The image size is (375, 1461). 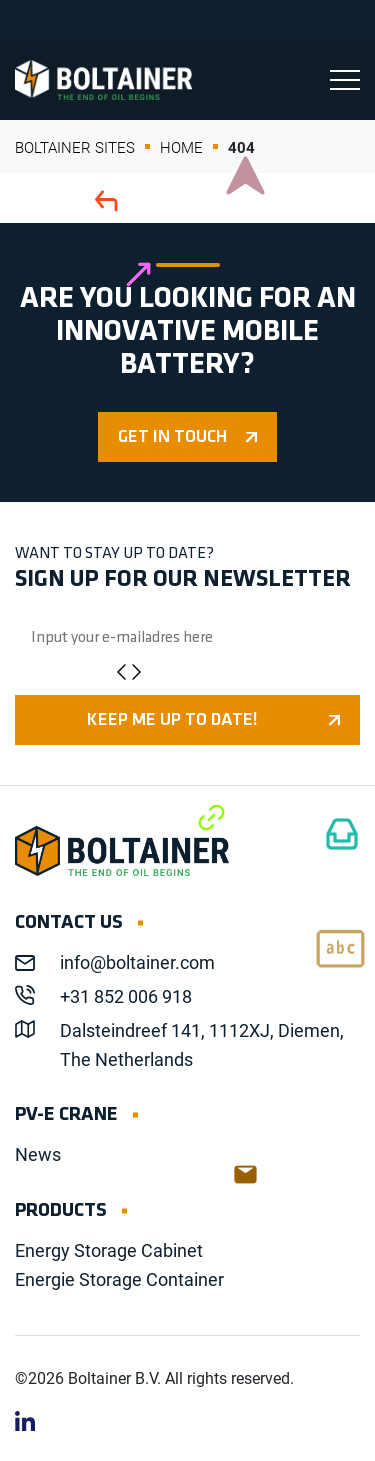 I want to click on view source code, so click(x=129, y=672).